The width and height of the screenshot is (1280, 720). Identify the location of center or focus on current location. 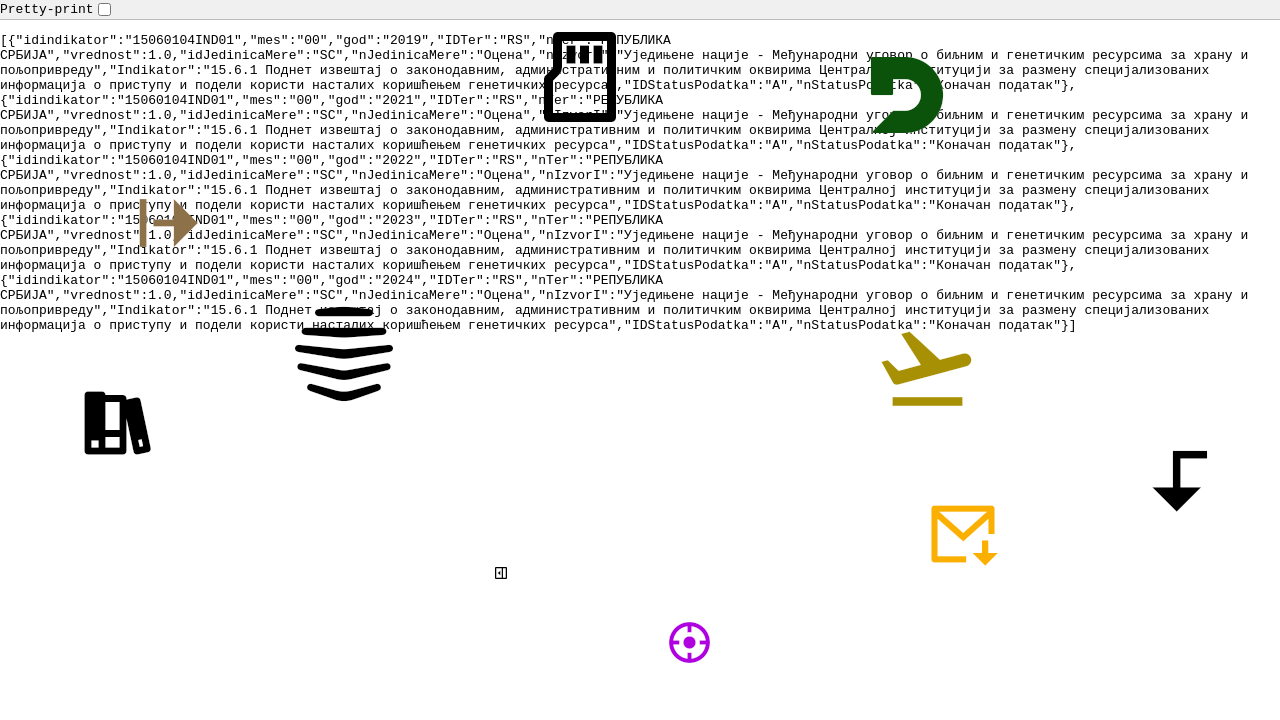
(689, 642).